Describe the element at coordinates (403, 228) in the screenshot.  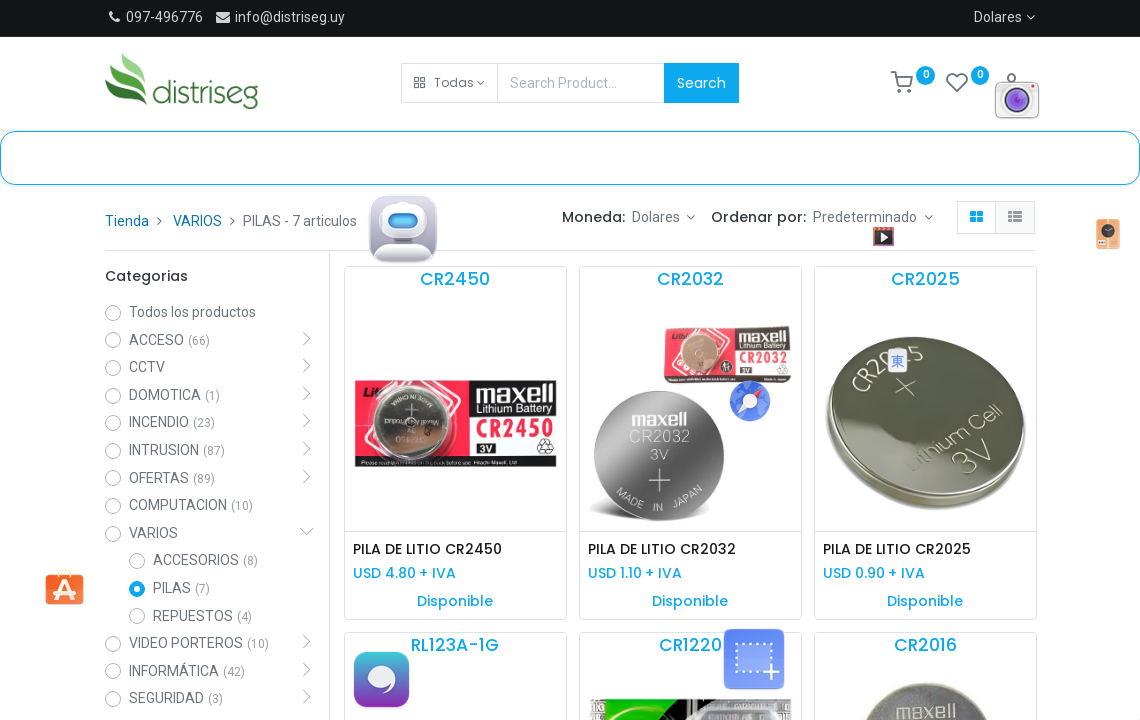
I see `open Automator app for macOS` at that location.